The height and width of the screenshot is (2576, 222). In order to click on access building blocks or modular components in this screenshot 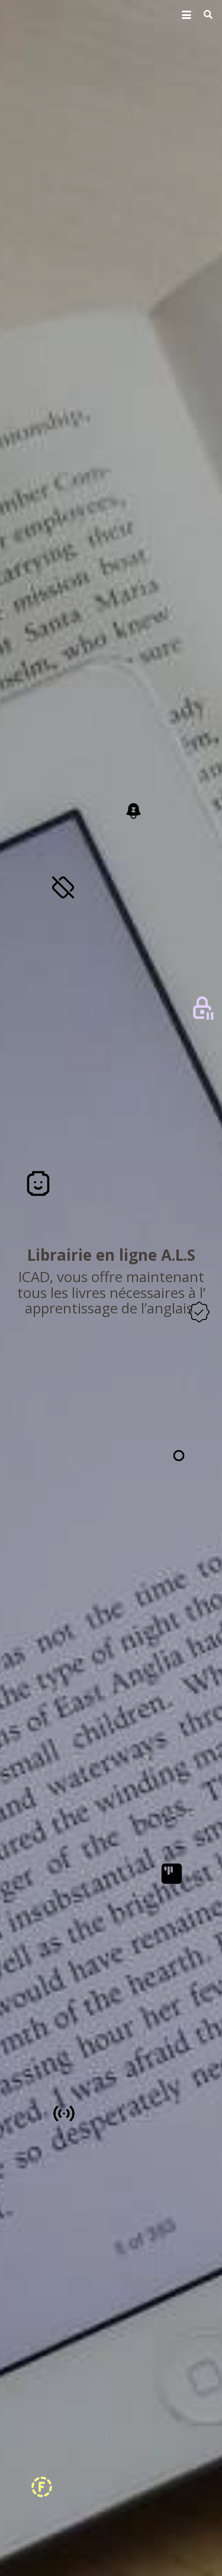, I will do `click(38, 1183)`.